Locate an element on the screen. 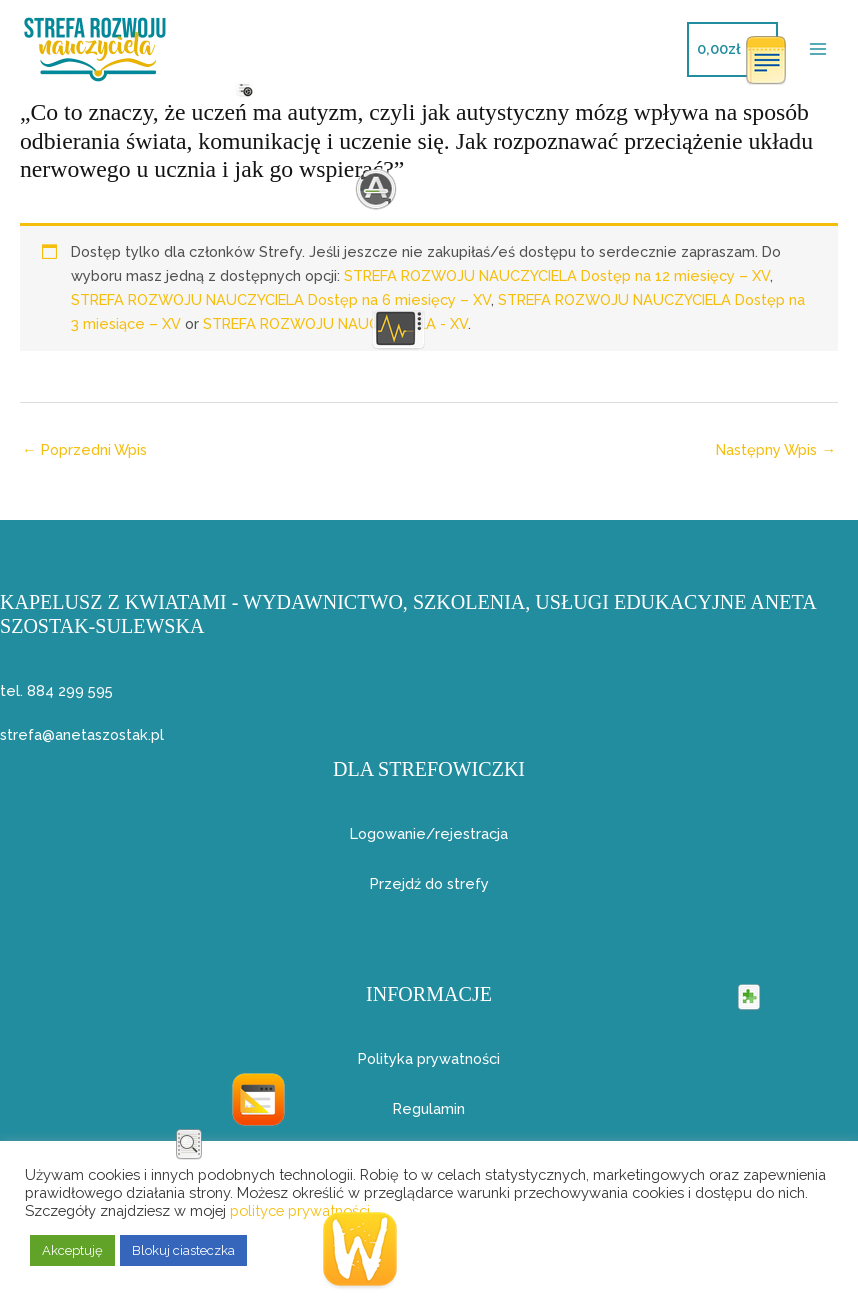 This screenshot has height=1296, width=858. open system monitor application is located at coordinates (398, 328).